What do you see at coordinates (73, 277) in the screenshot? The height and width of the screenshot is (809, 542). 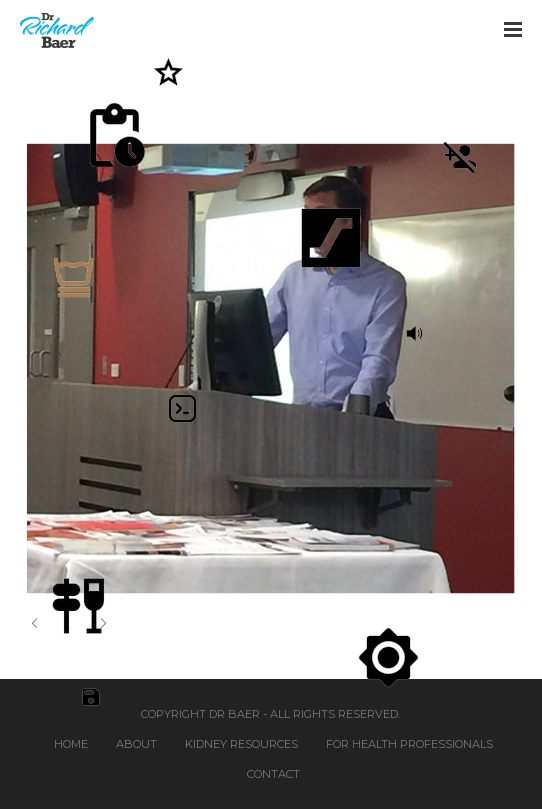 I see `gentle wash cycle setting` at bounding box center [73, 277].